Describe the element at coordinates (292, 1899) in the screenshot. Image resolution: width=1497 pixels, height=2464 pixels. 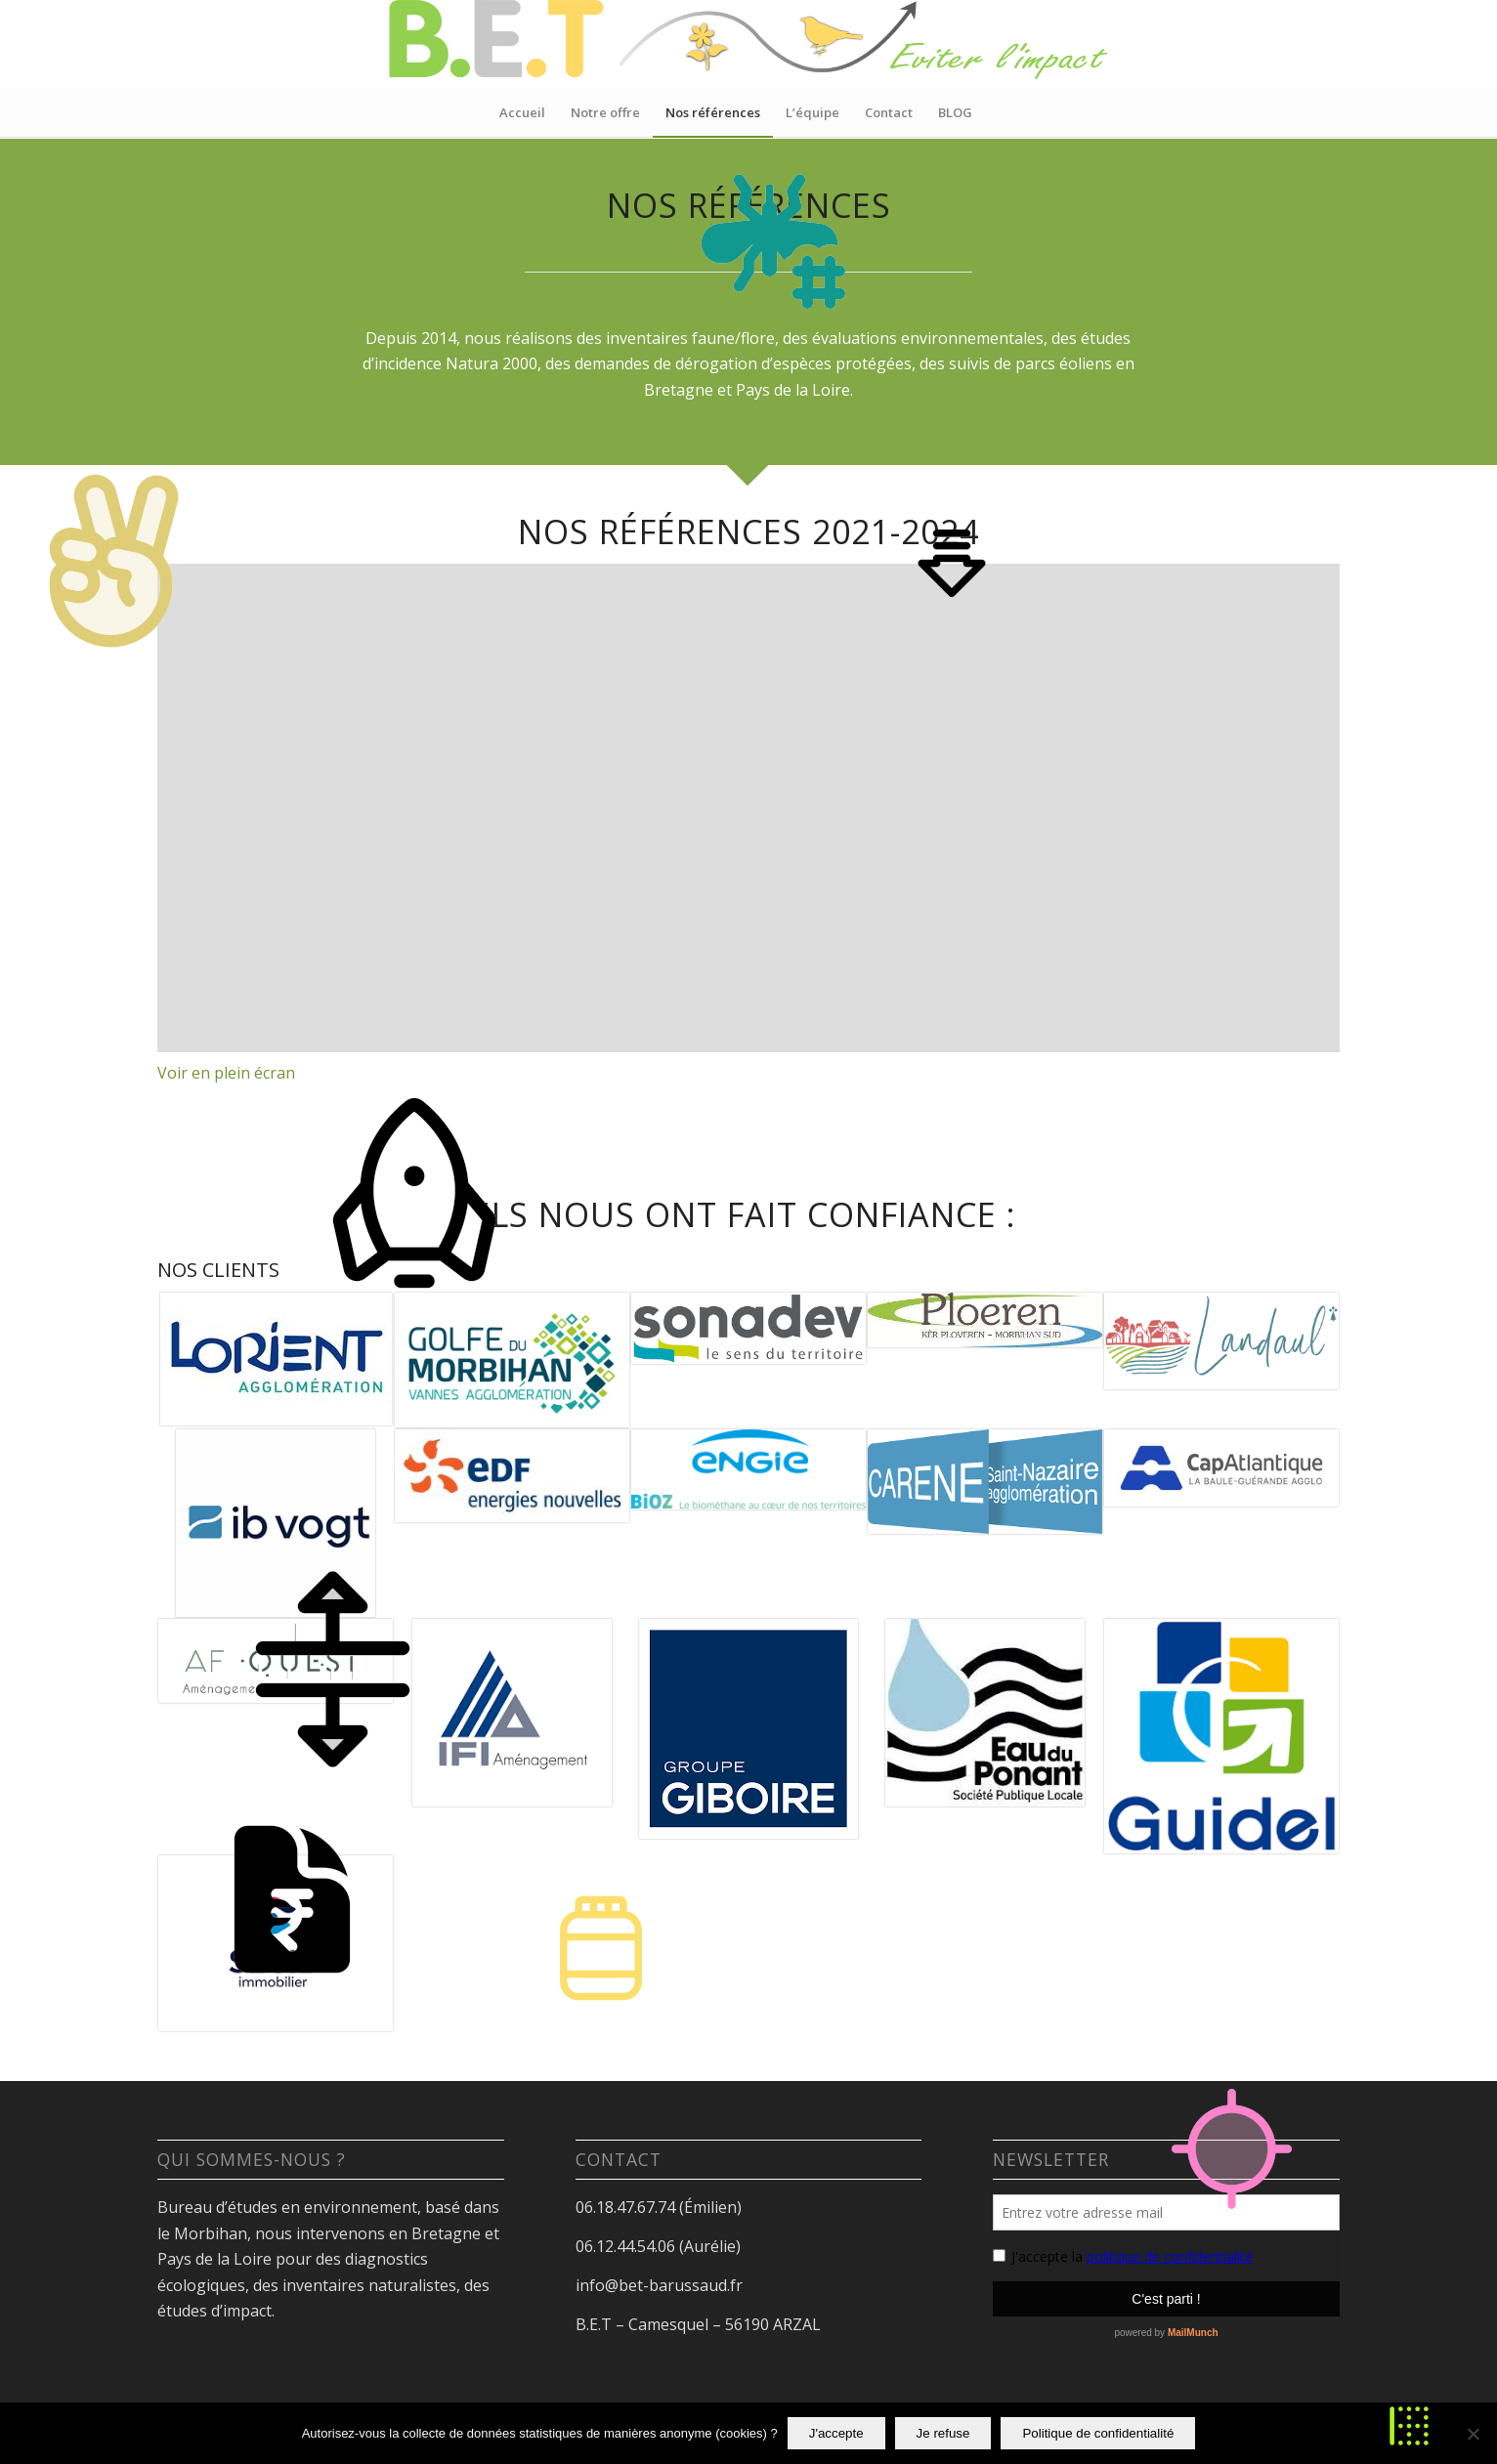
I see `view invoice or billing document in rupees` at that location.